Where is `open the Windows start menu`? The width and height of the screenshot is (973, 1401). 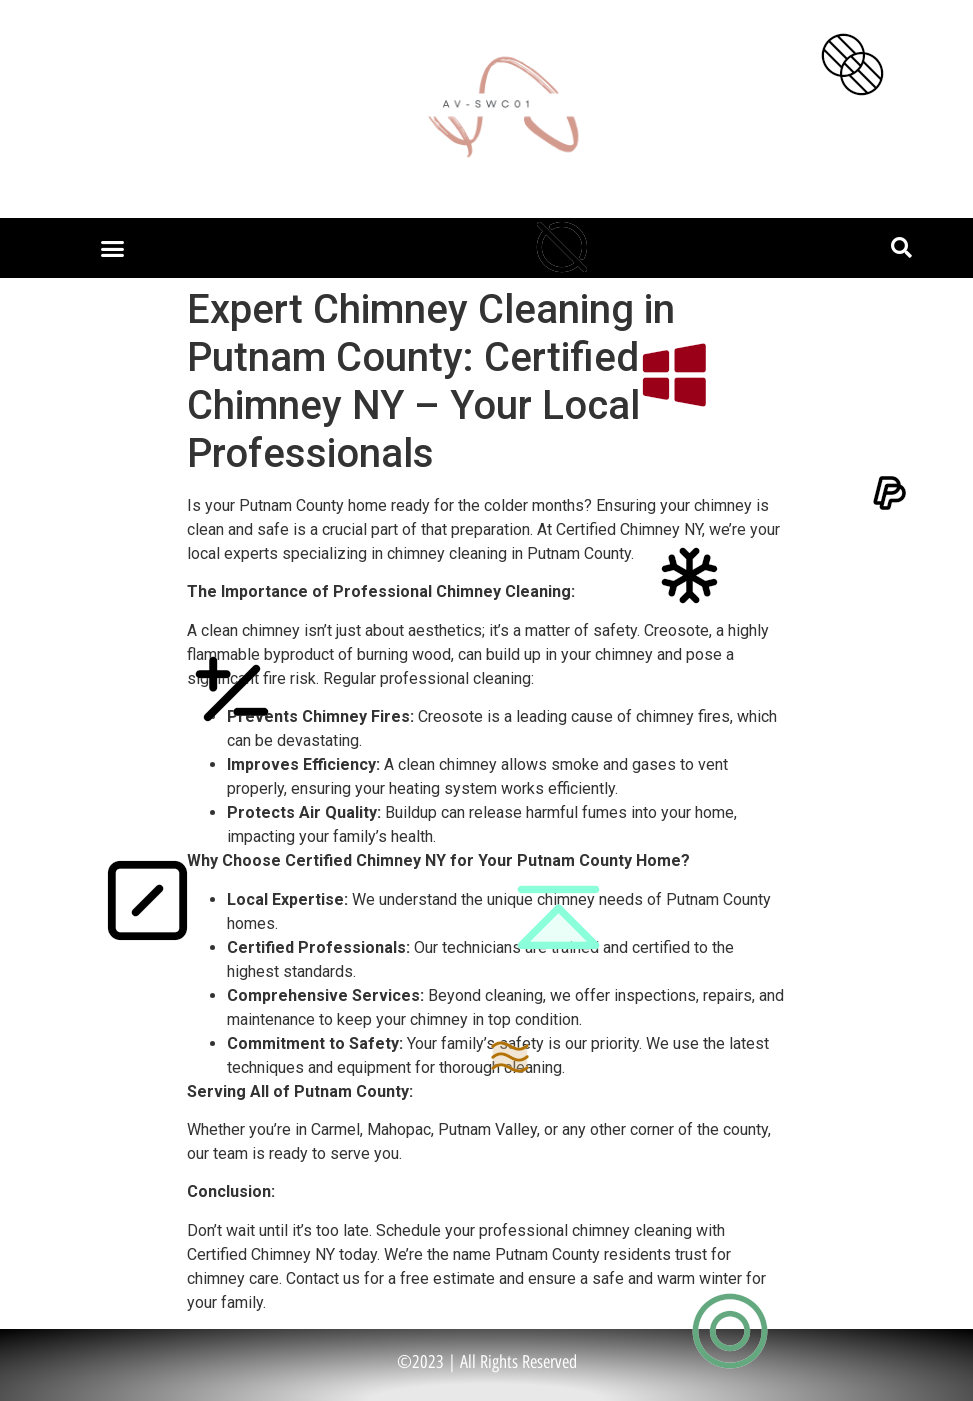
open the Windows start menu is located at coordinates (677, 375).